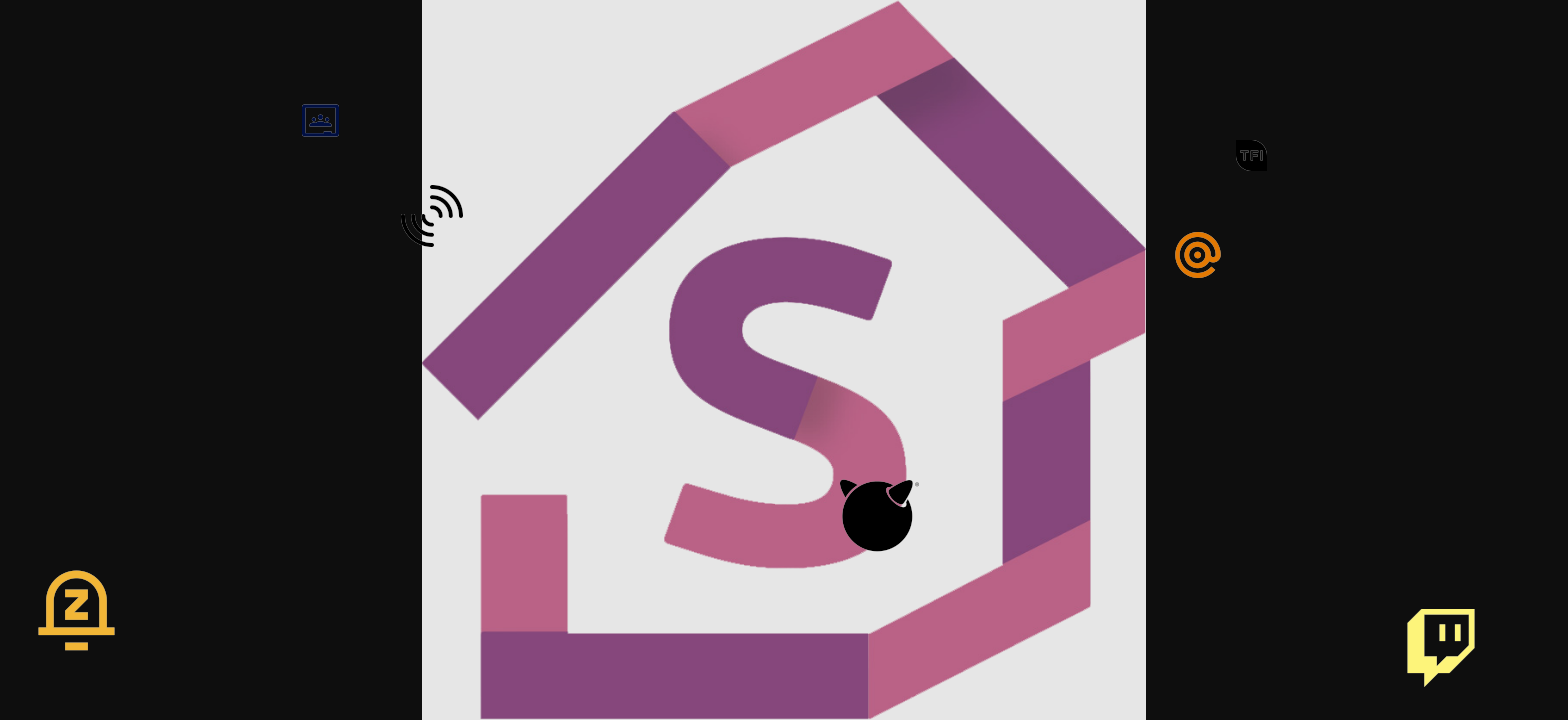 The image size is (1568, 720). What do you see at coordinates (879, 515) in the screenshot?
I see `FreeBSD operating system logo` at bounding box center [879, 515].